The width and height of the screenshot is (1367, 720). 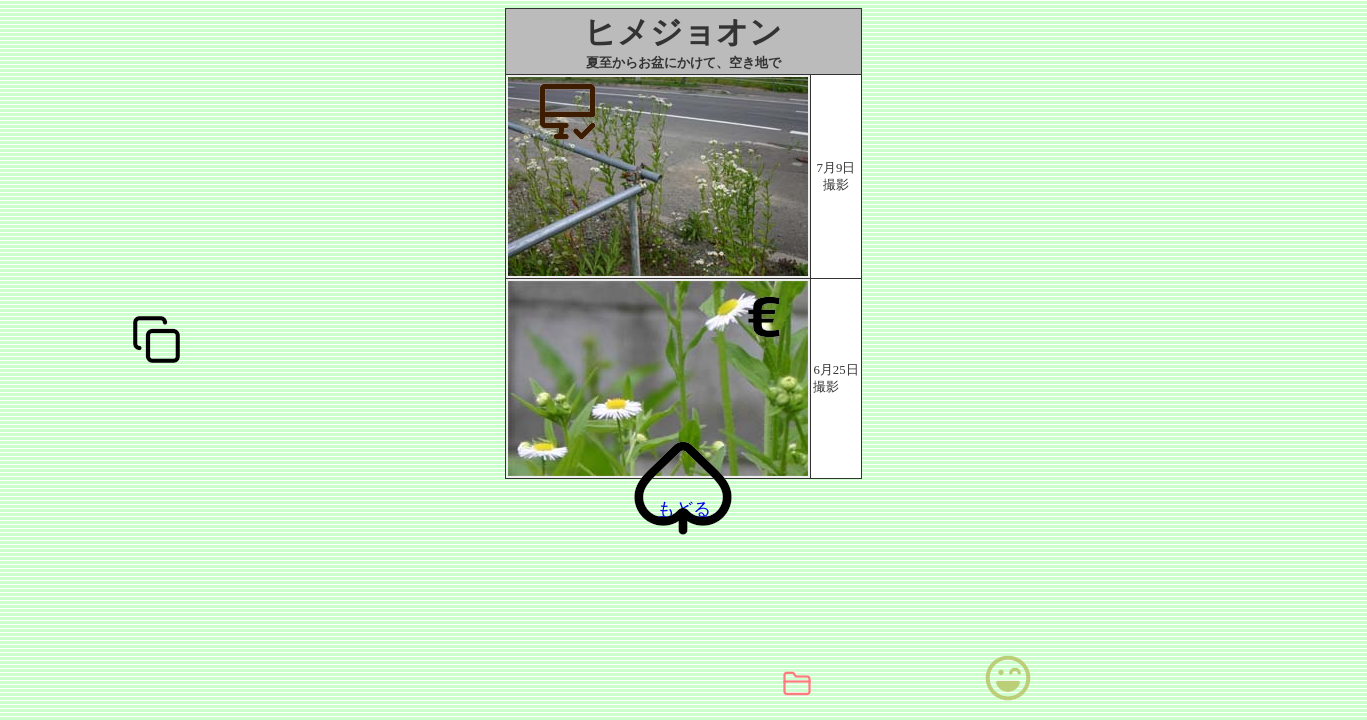 I want to click on copy to clipboard, so click(x=156, y=339).